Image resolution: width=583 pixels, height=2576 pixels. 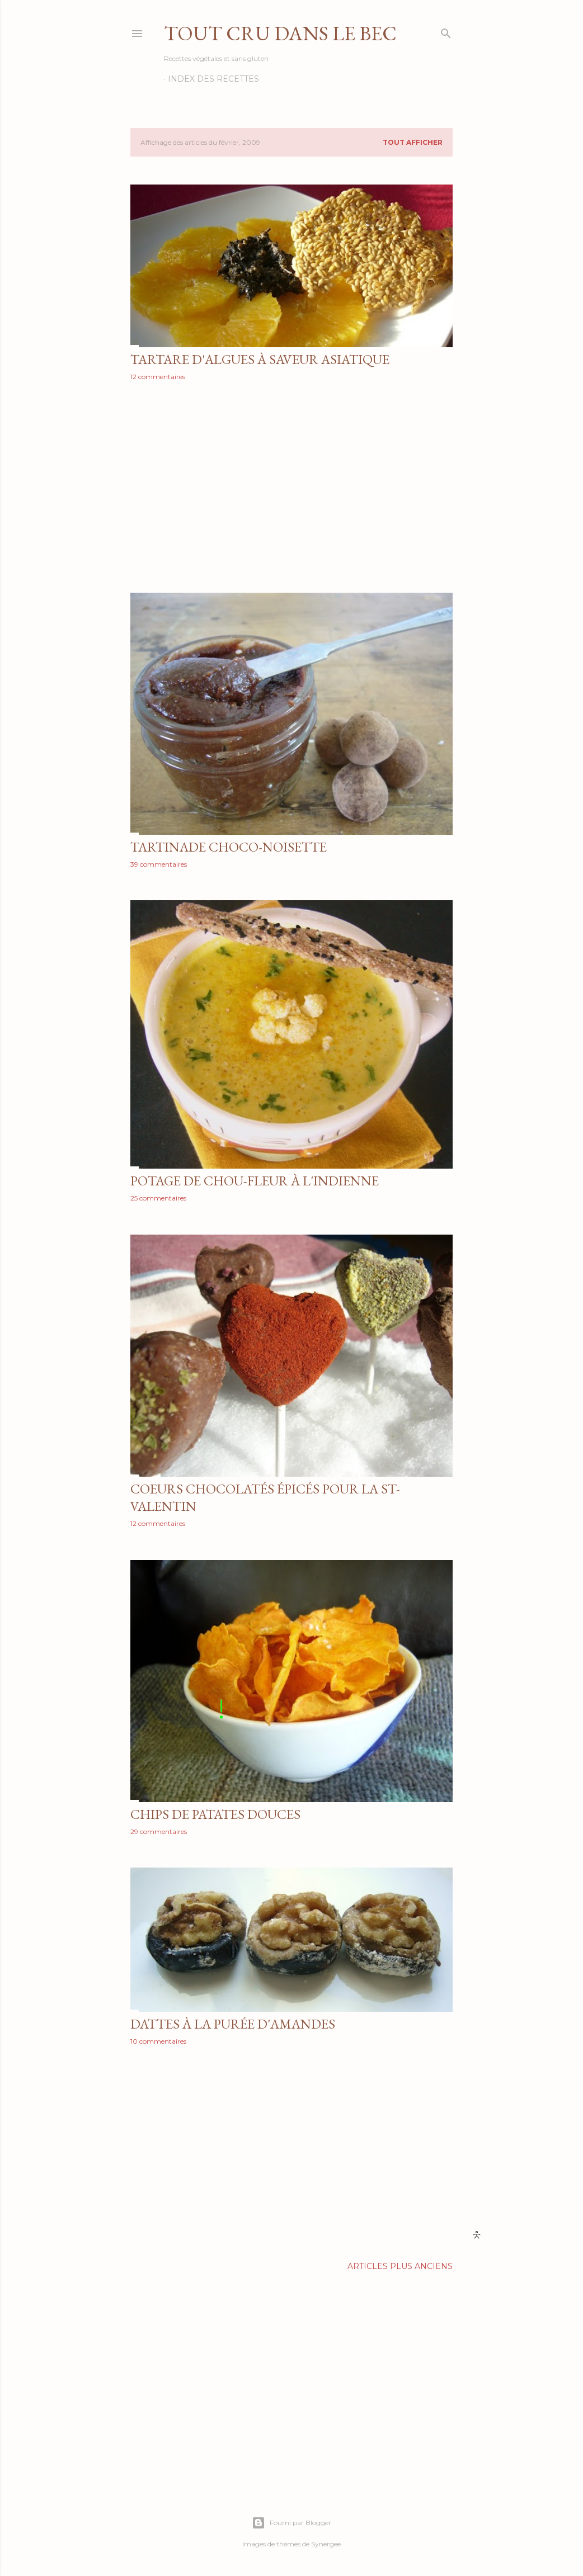 I want to click on indicates a warning or alert requiring attention, so click(x=221, y=1709).